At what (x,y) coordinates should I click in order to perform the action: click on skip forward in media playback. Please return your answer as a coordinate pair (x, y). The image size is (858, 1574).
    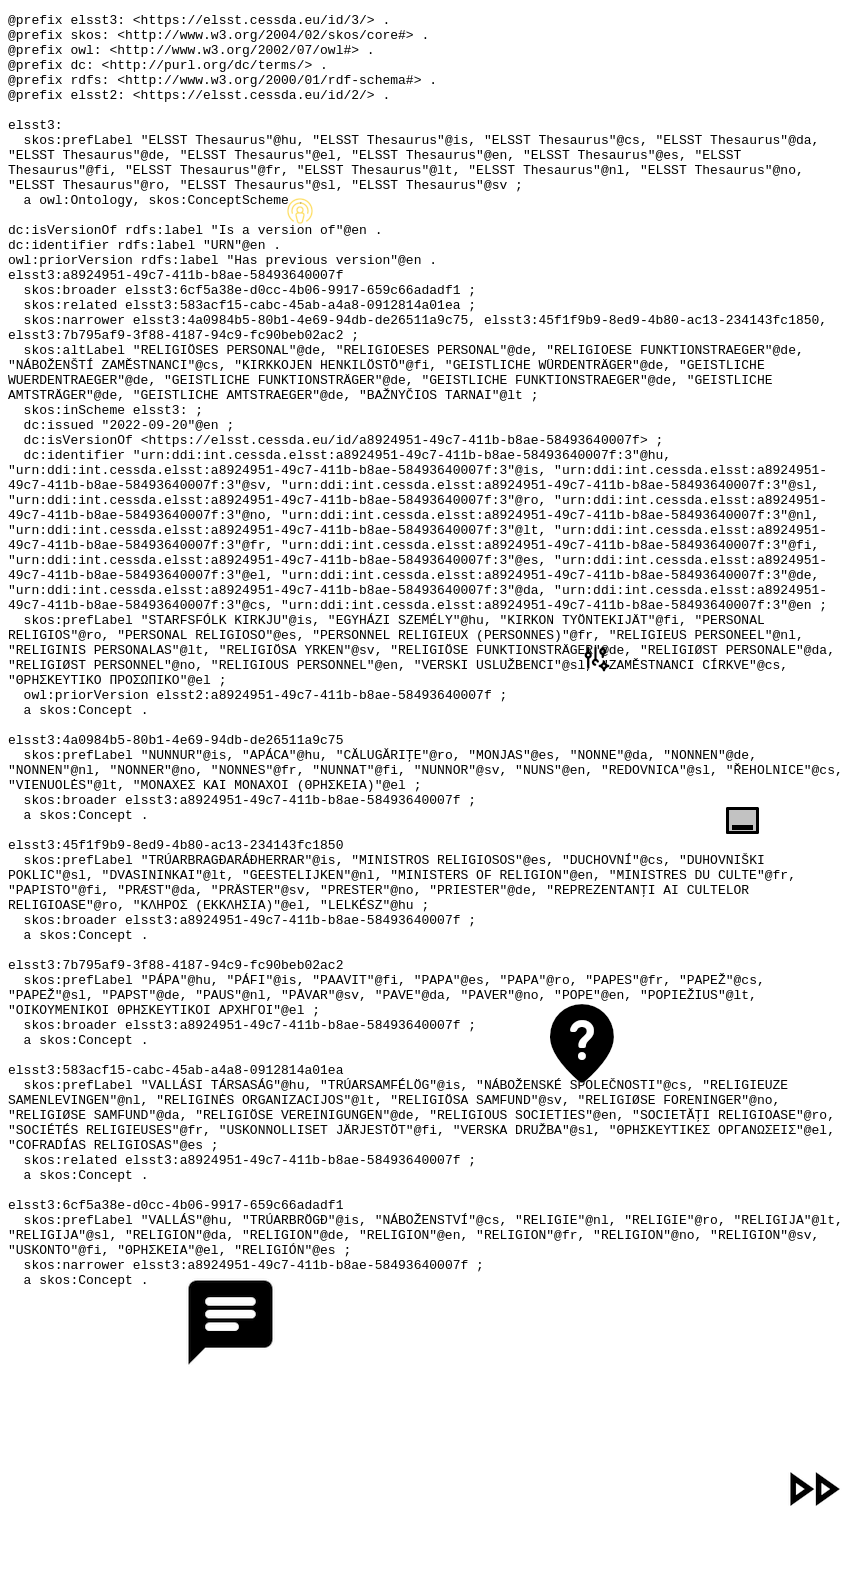
    Looking at the image, I should click on (813, 1489).